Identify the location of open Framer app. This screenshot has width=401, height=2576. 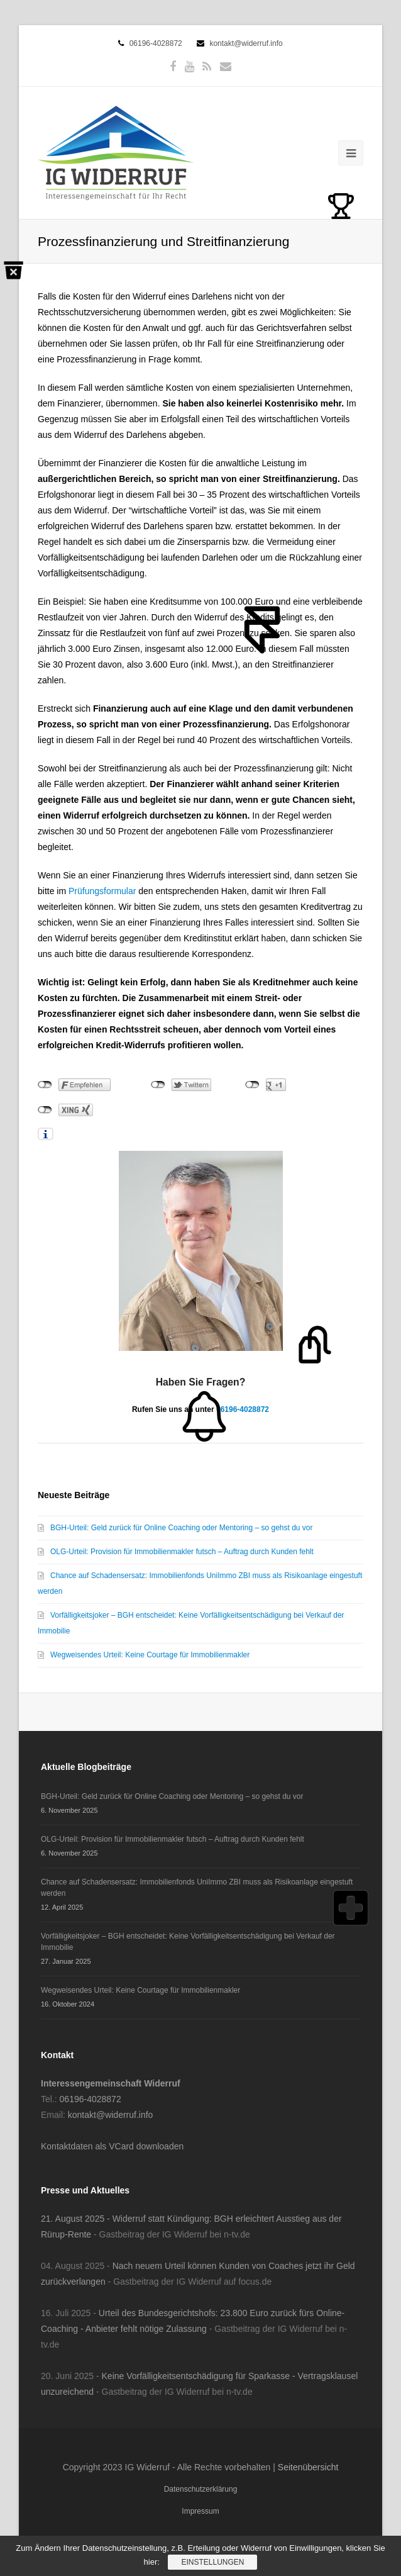
(262, 627).